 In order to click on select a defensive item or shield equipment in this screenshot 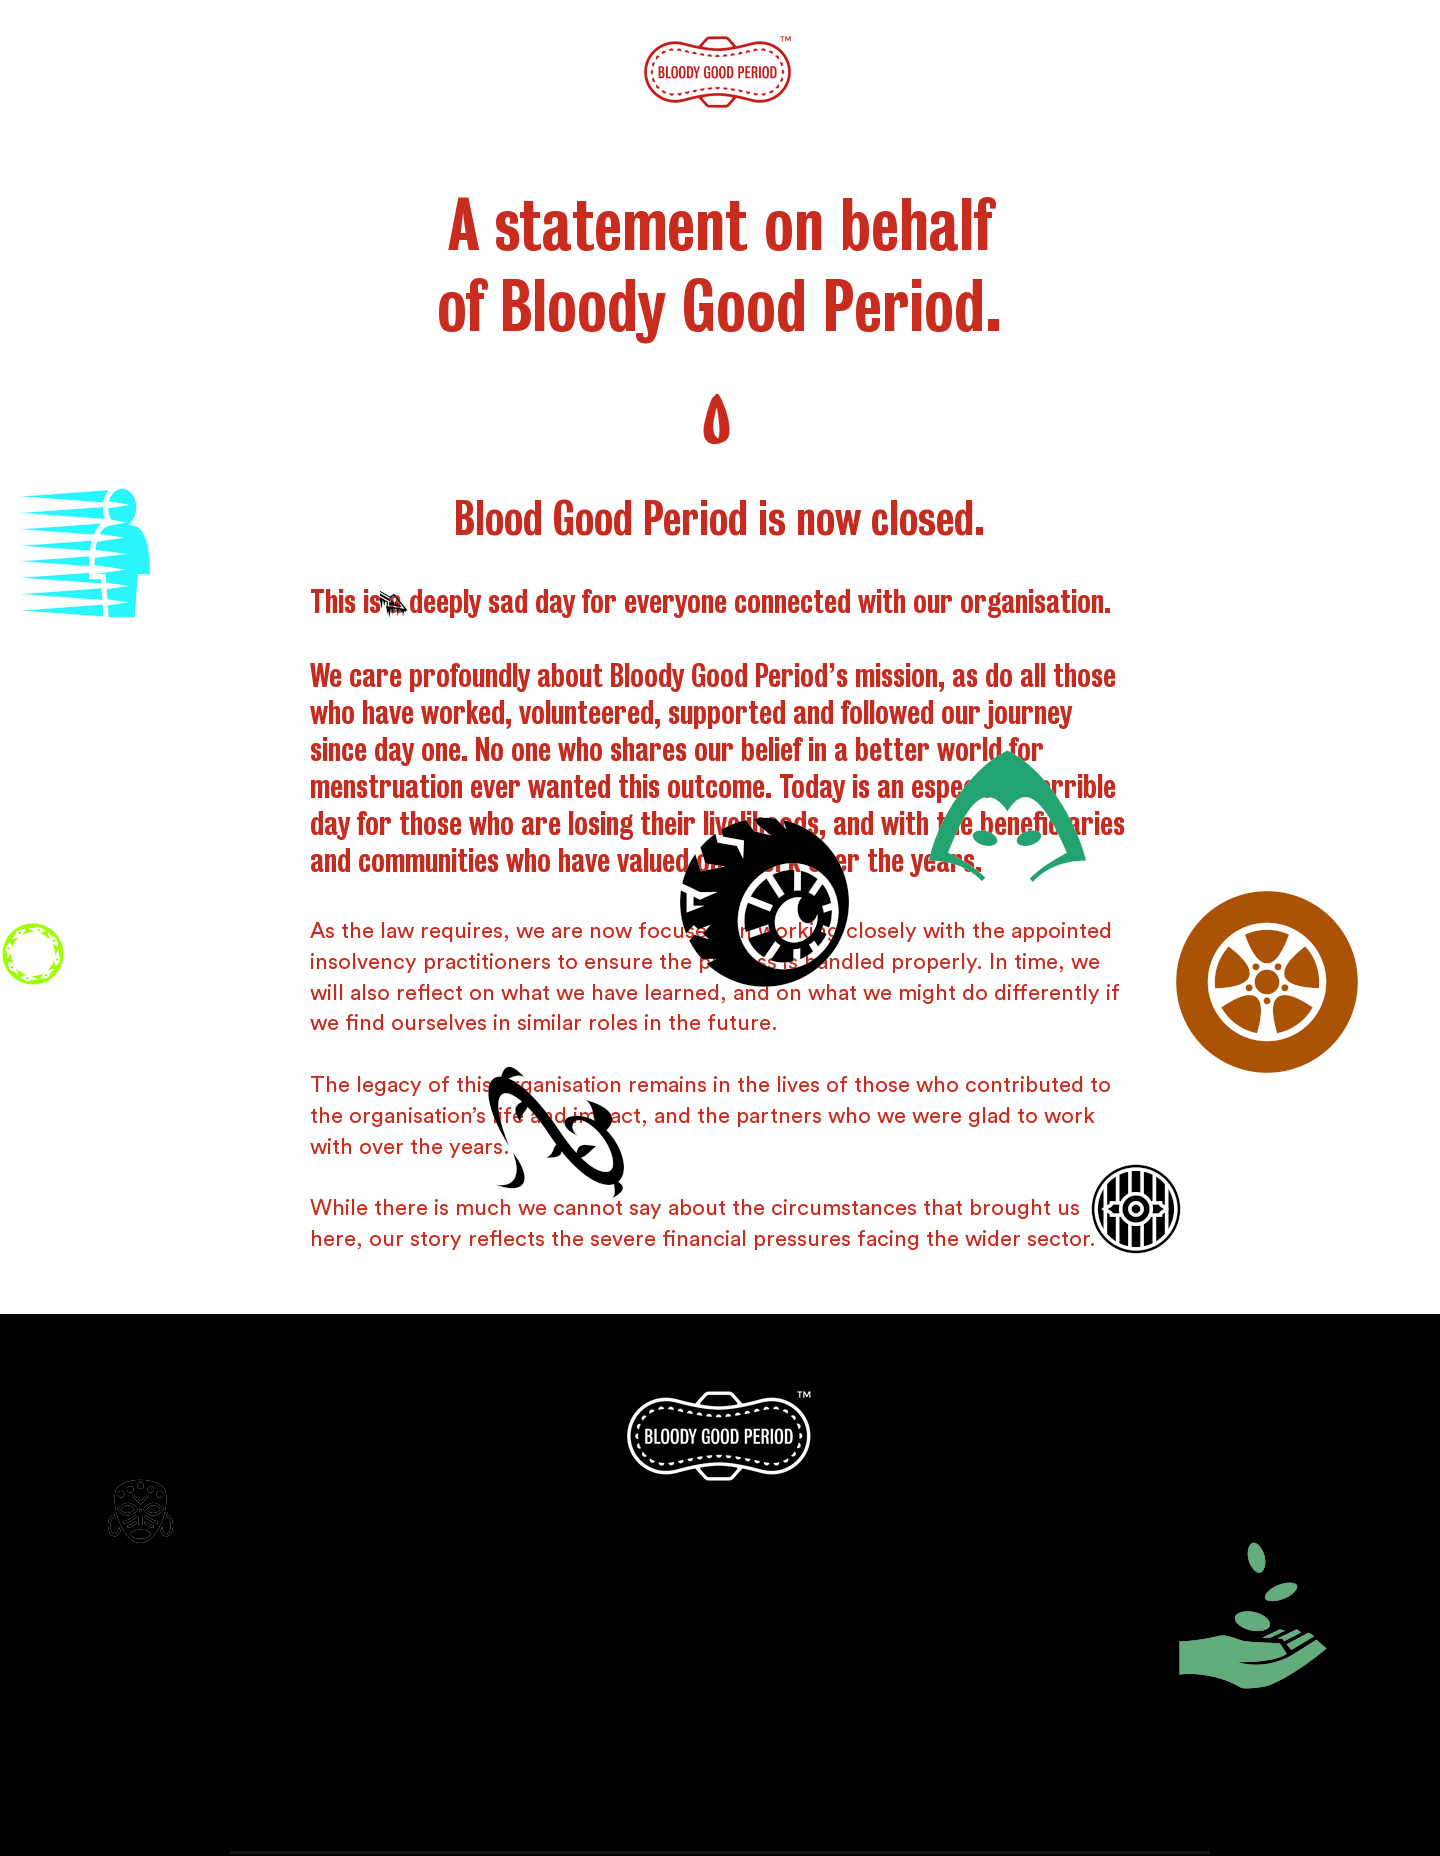, I will do `click(1136, 1209)`.